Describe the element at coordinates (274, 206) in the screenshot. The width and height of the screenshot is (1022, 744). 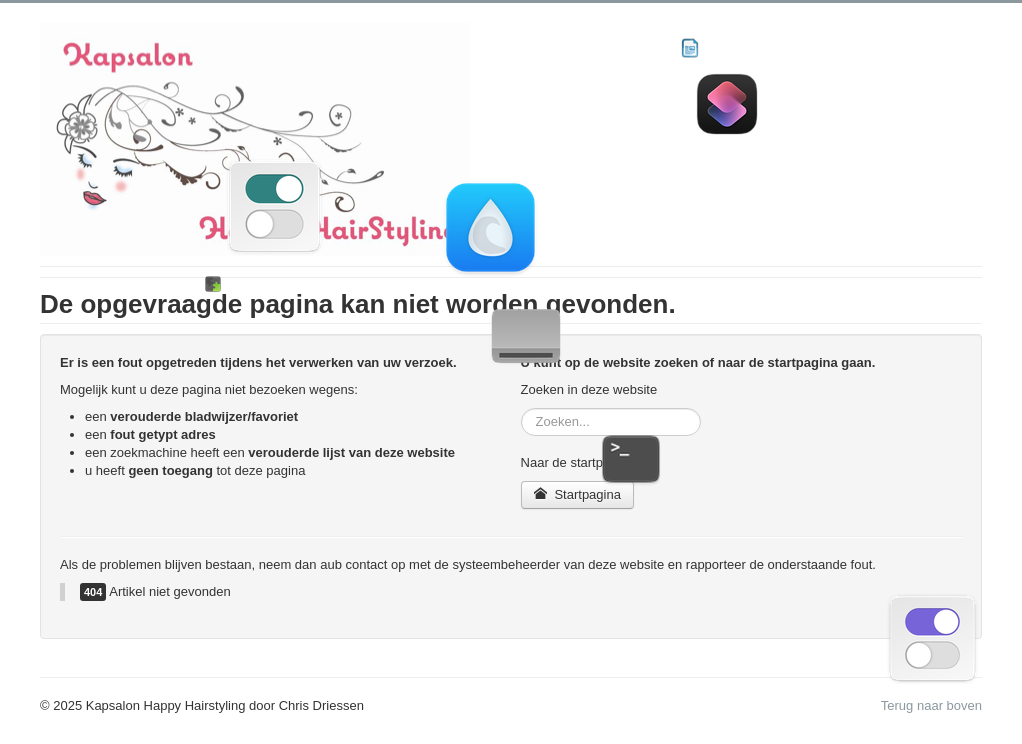
I see `open gnome tweaks to customize desktop settings` at that location.